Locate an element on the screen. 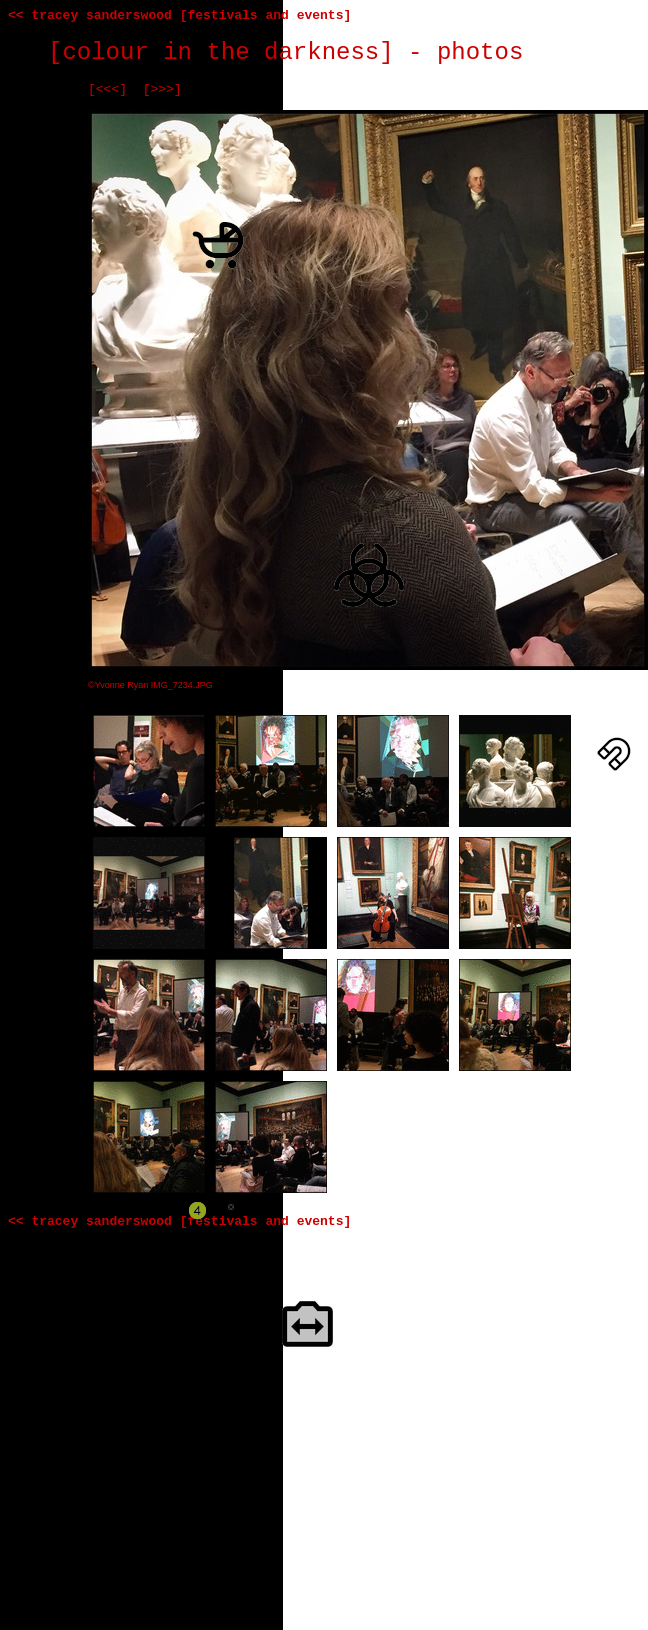 Image resolution: width=648 pixels, height=1630 pixels. access baby or parenting-related features is located at coordinates (218, 243).